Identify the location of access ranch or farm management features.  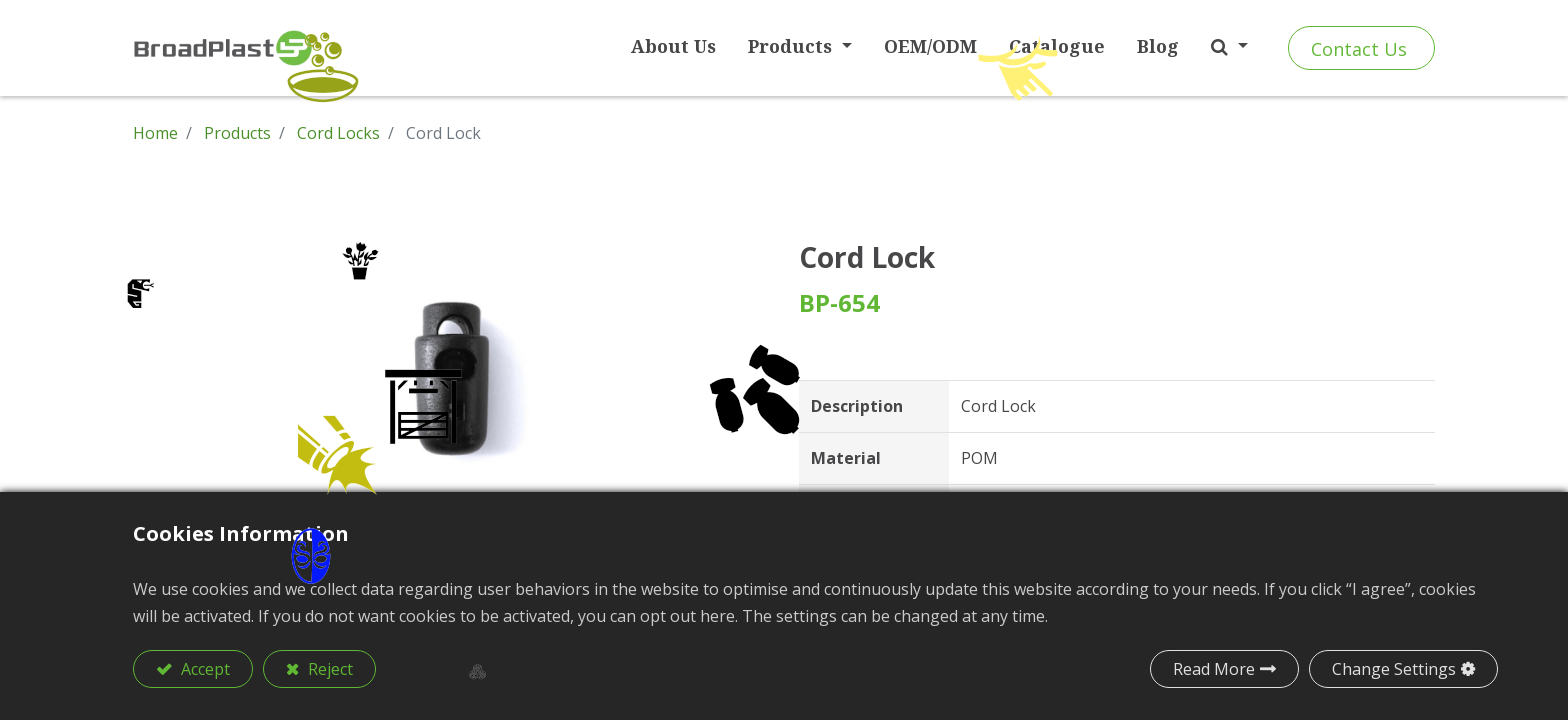
(423, 405).